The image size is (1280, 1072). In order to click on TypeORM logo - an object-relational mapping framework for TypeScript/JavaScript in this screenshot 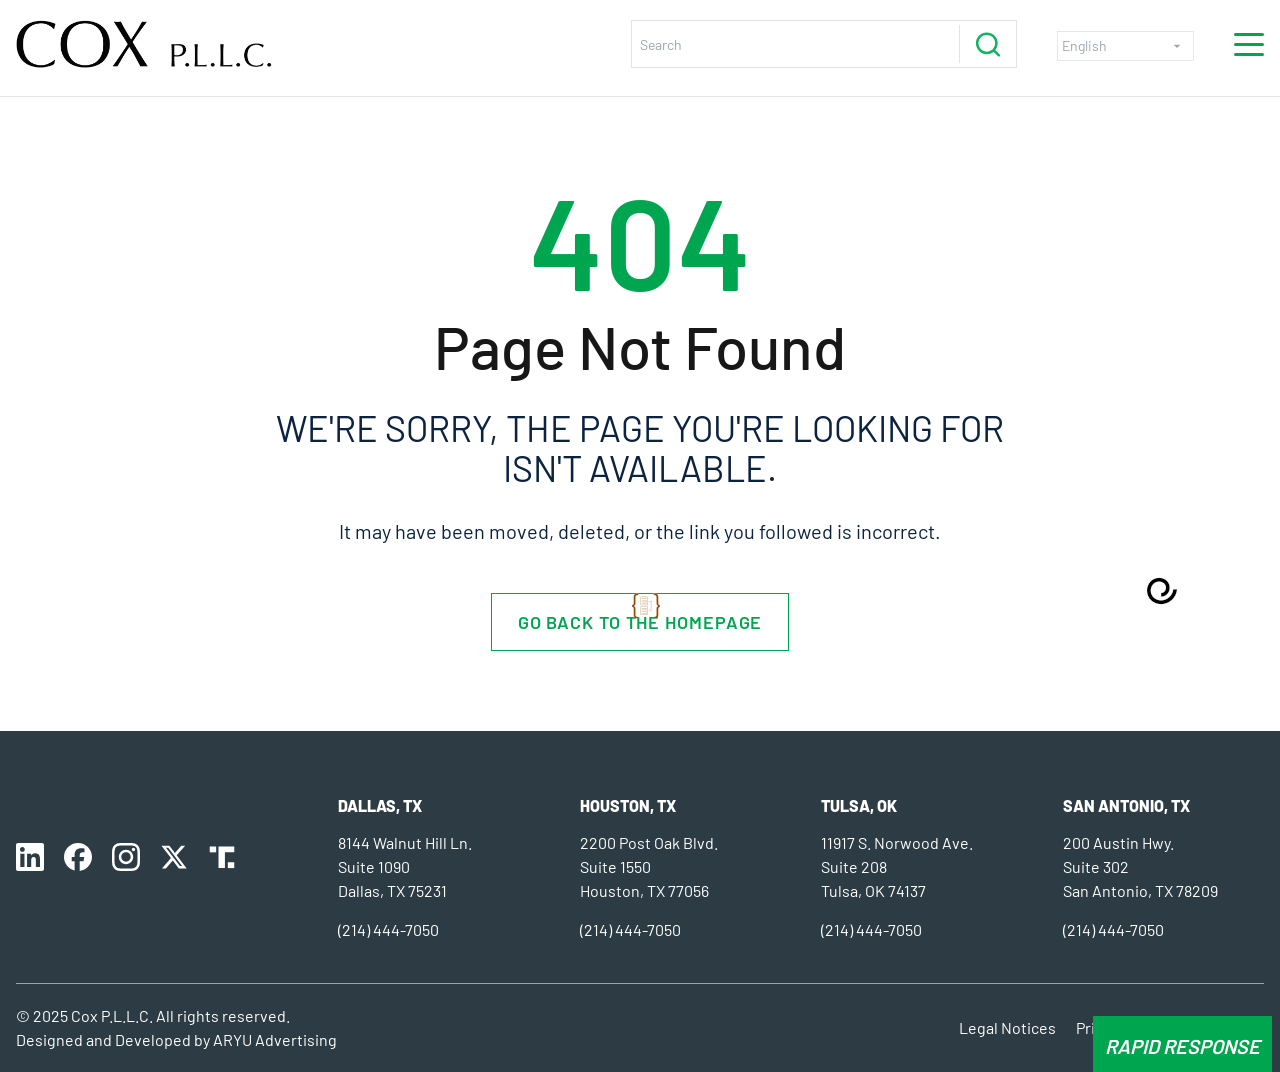, I will do `click(646, 606)`.